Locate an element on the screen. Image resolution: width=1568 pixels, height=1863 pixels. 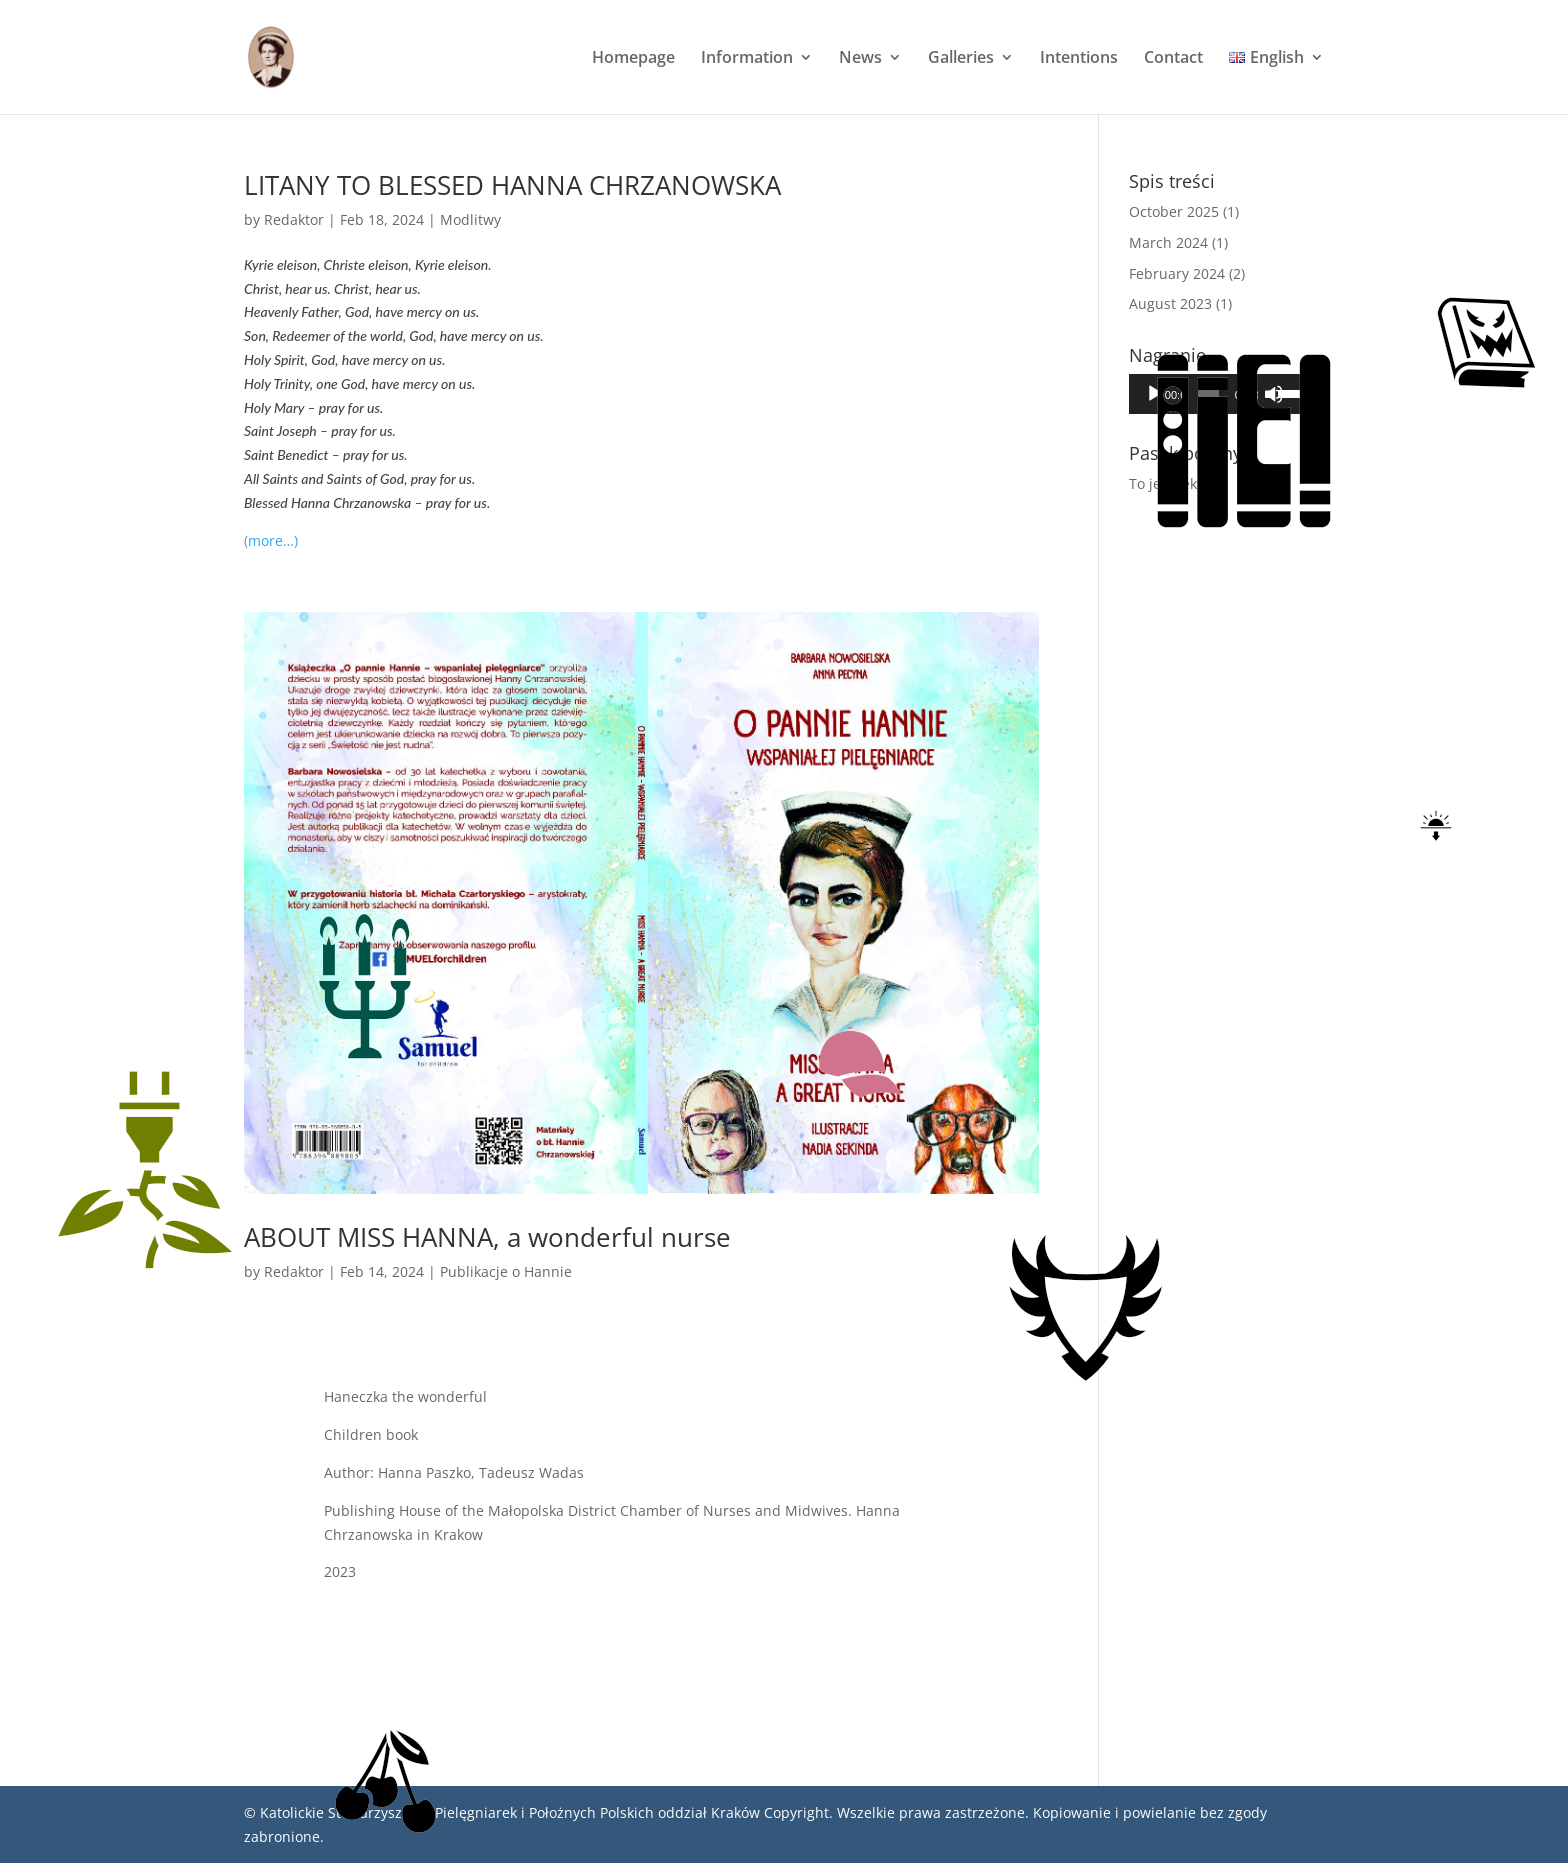
open the grimoire or spellbook is located at coordinates (1485, 344).